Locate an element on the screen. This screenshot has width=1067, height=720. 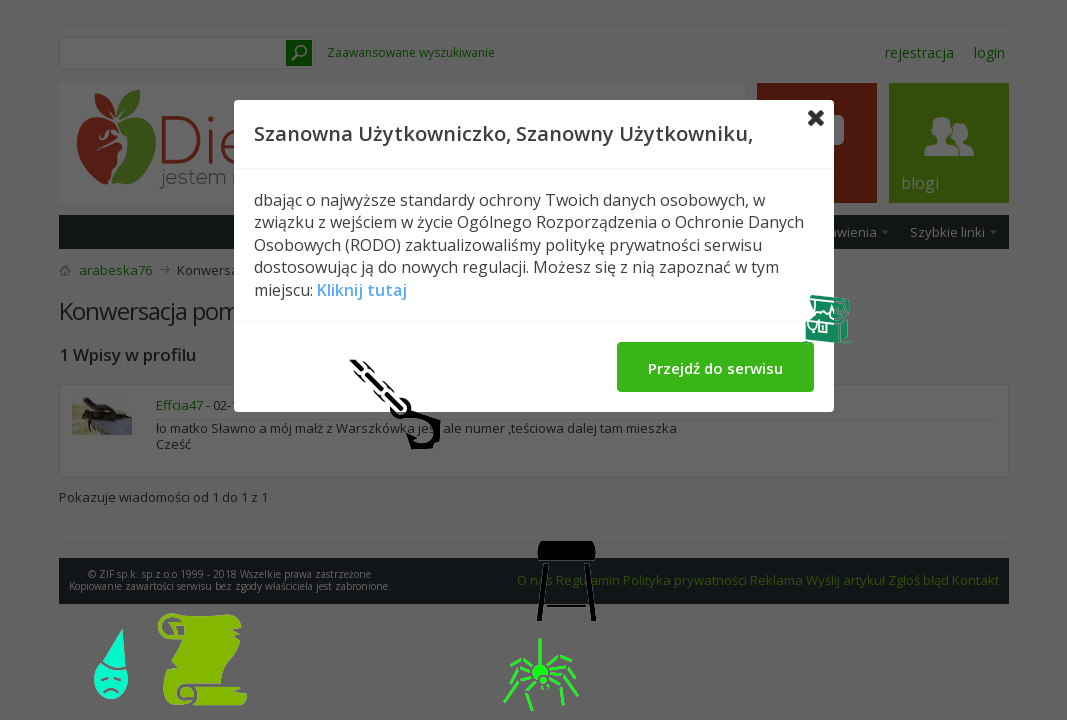
view collected rewards or loot is located at coordinates (827, 319).